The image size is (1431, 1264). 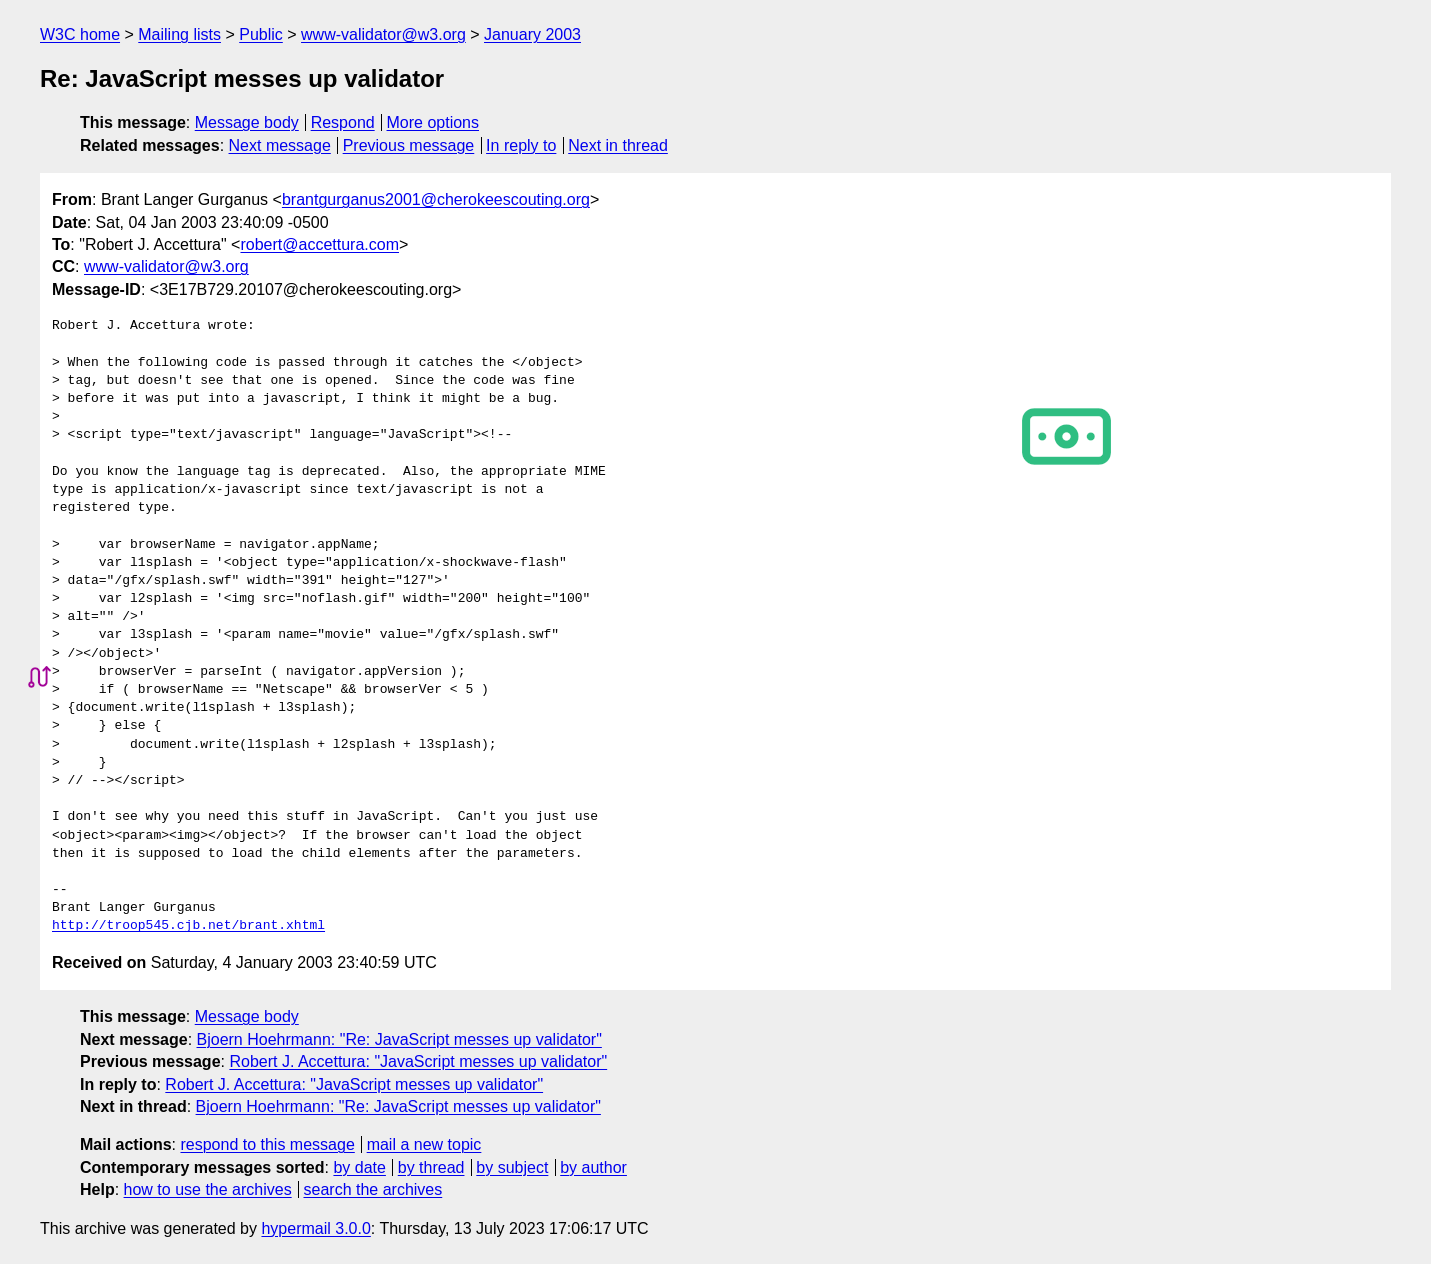 What do you see at coordinates (39, 677) in the screenshot?
I see `s-turn or winding road ahead` at bounding box center [39, 677].